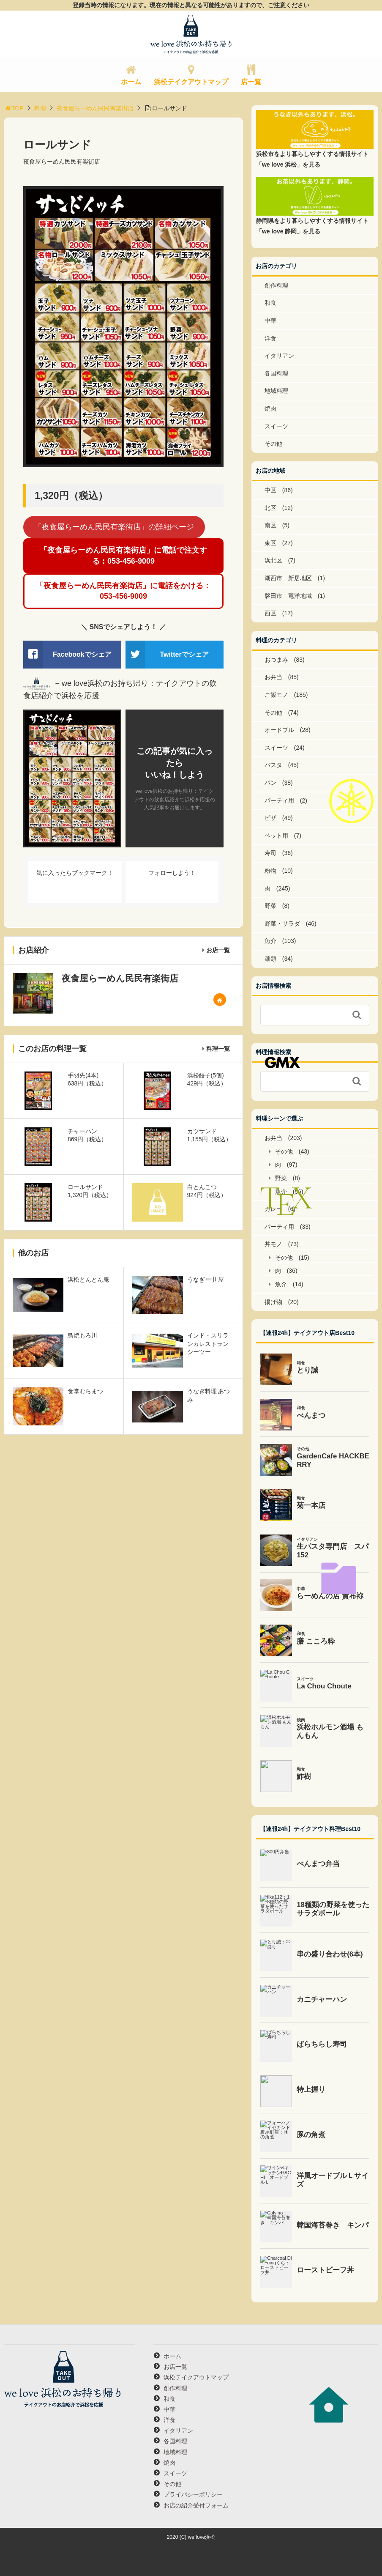 This screenshot has height=2576, width=382. What do you see at coordinates (351, 801) in the screenshot?
I see `yamaha corporation logo` at bounding box center [351, 801].